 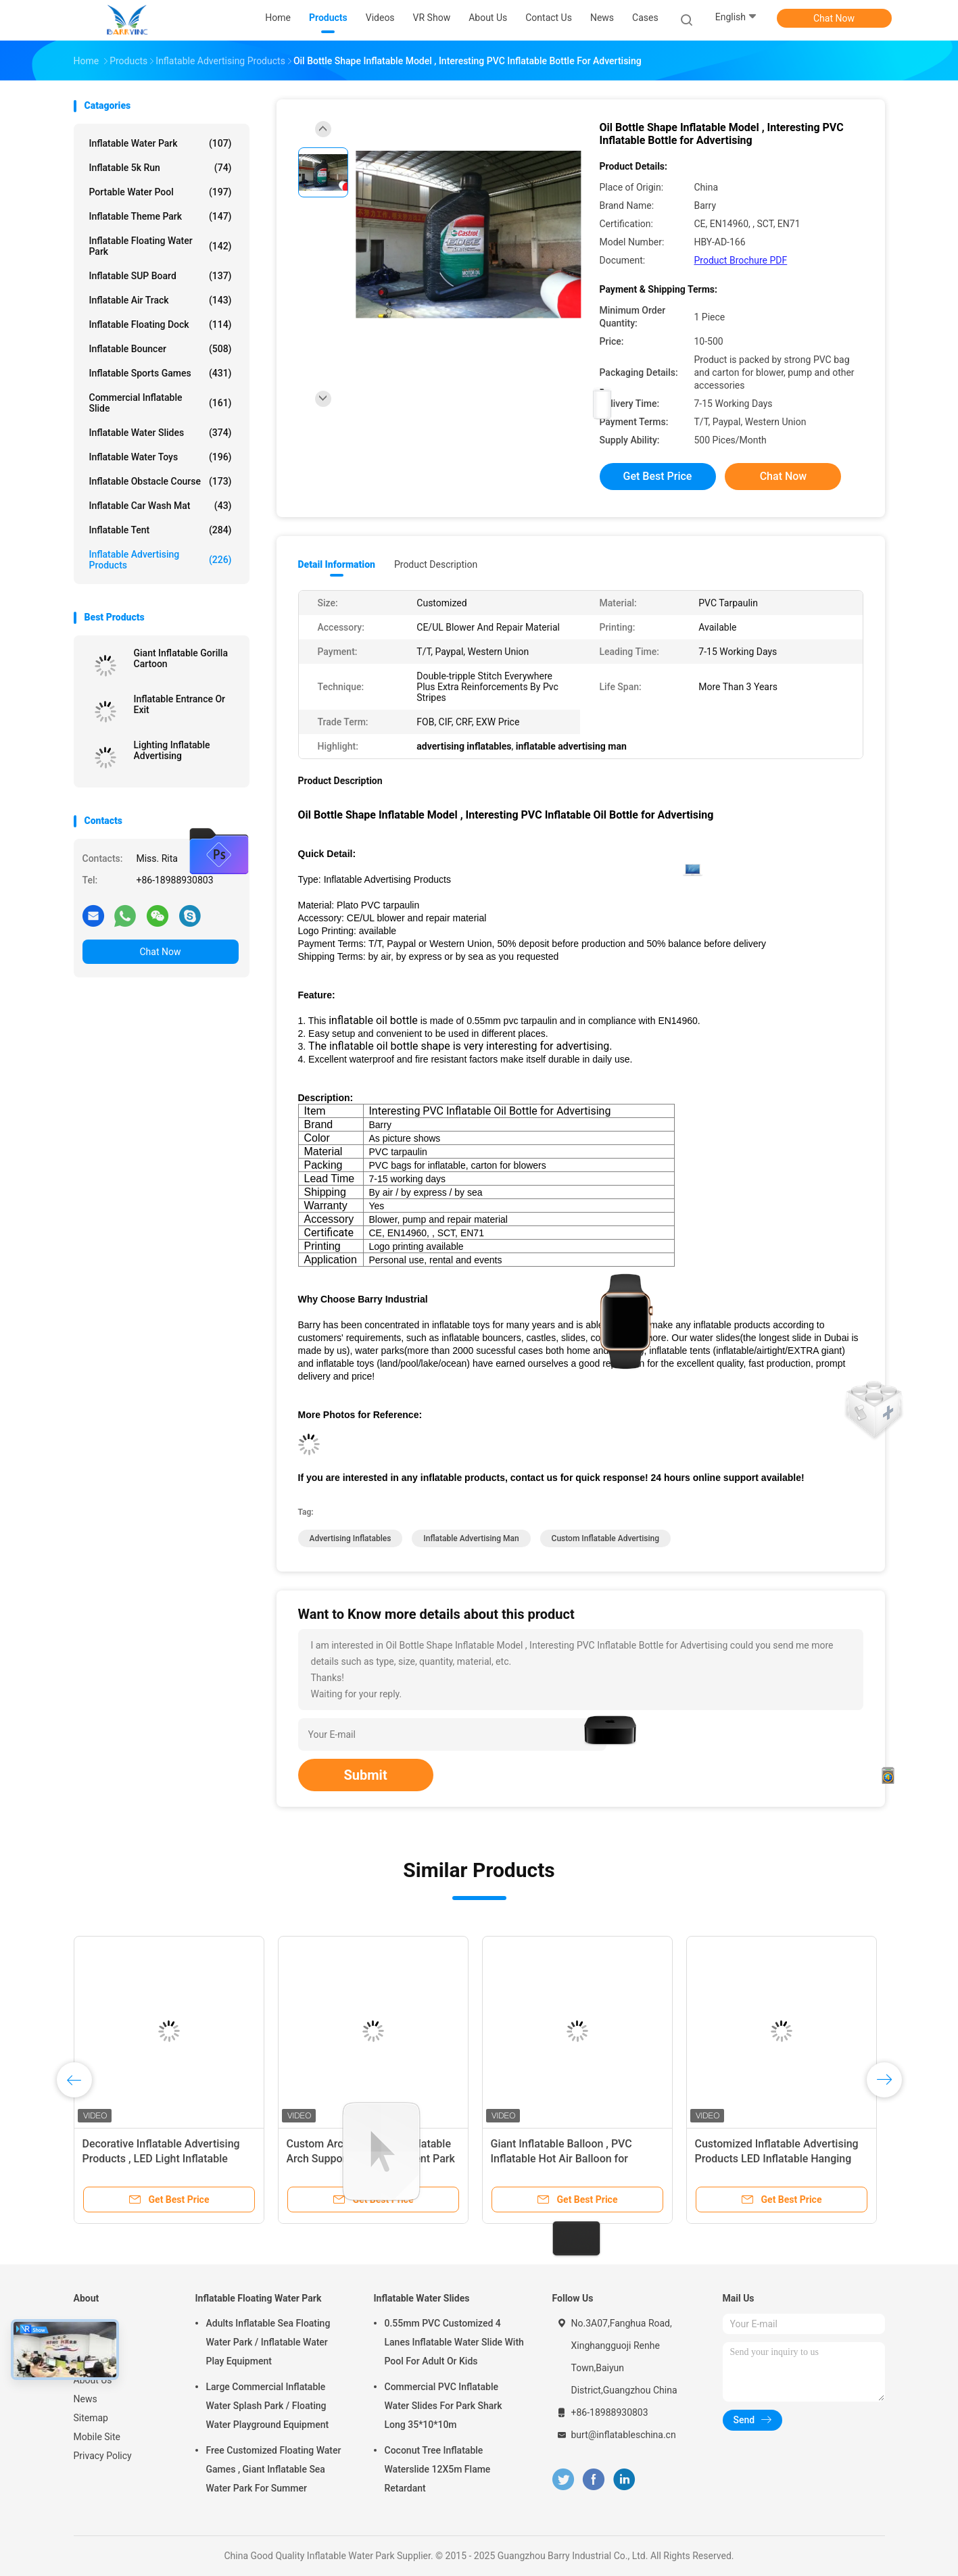 What do you see at coordinates (625, 1321) in the screenshot?
I see `manage connected Apple Watch device` at bounding box center [625, 1321].